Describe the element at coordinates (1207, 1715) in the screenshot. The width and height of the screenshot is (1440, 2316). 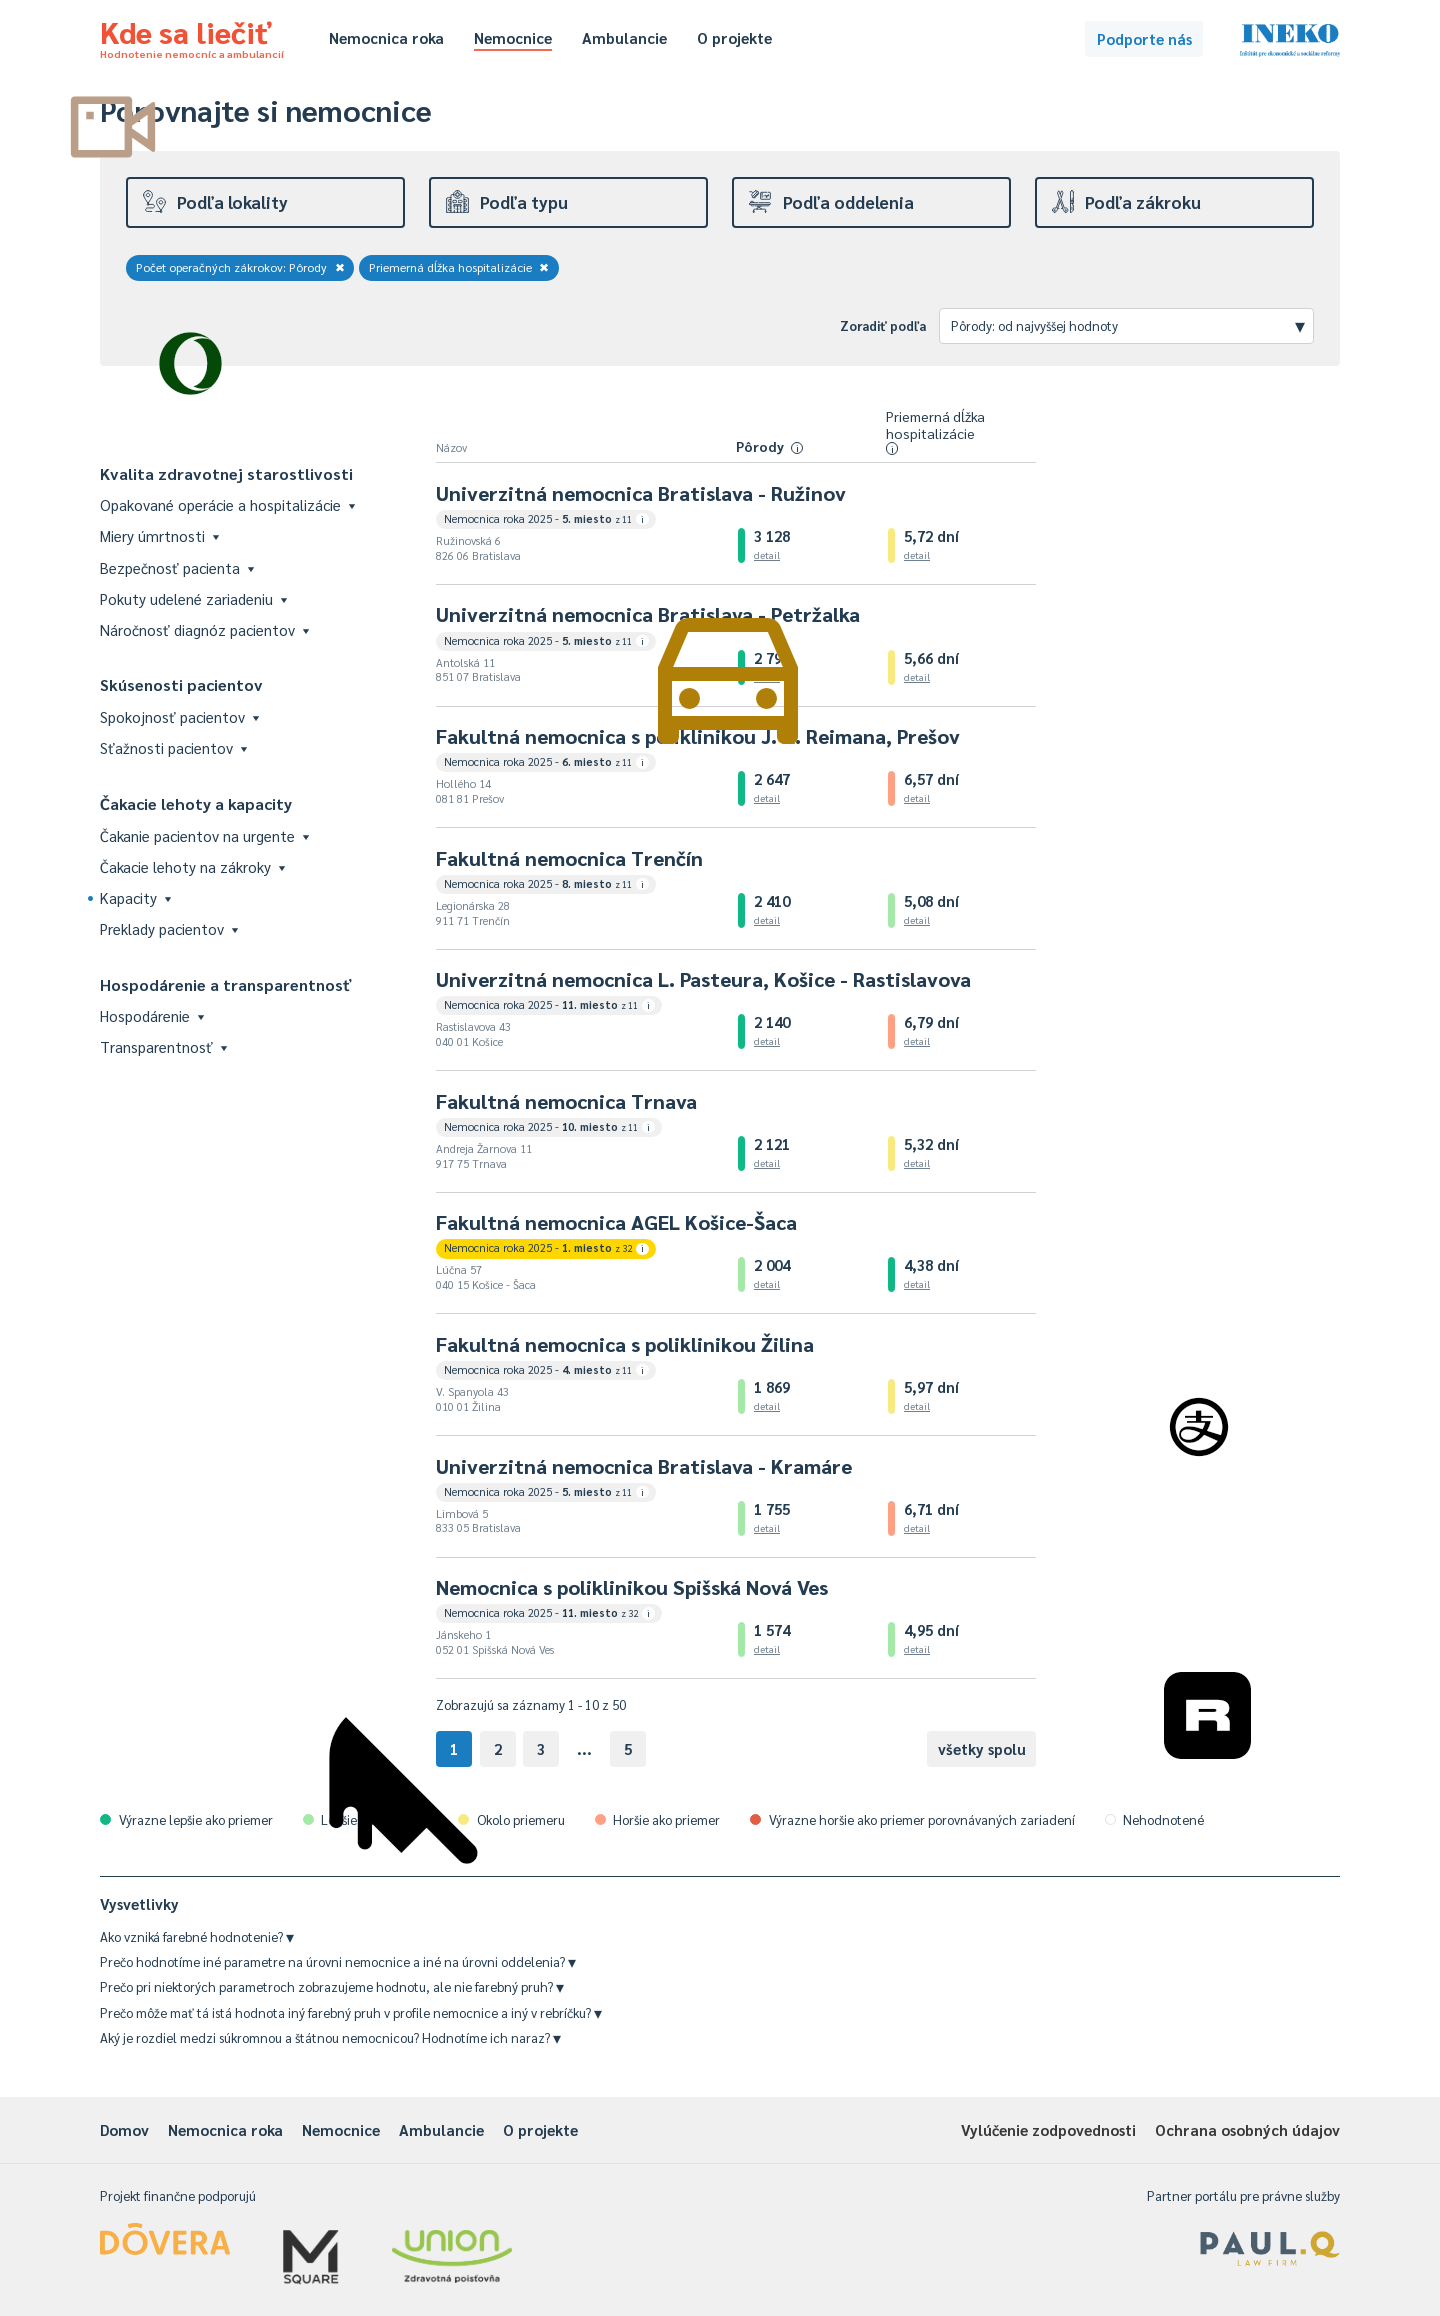
I see `open the rarible NFT marketplace app` at that location.